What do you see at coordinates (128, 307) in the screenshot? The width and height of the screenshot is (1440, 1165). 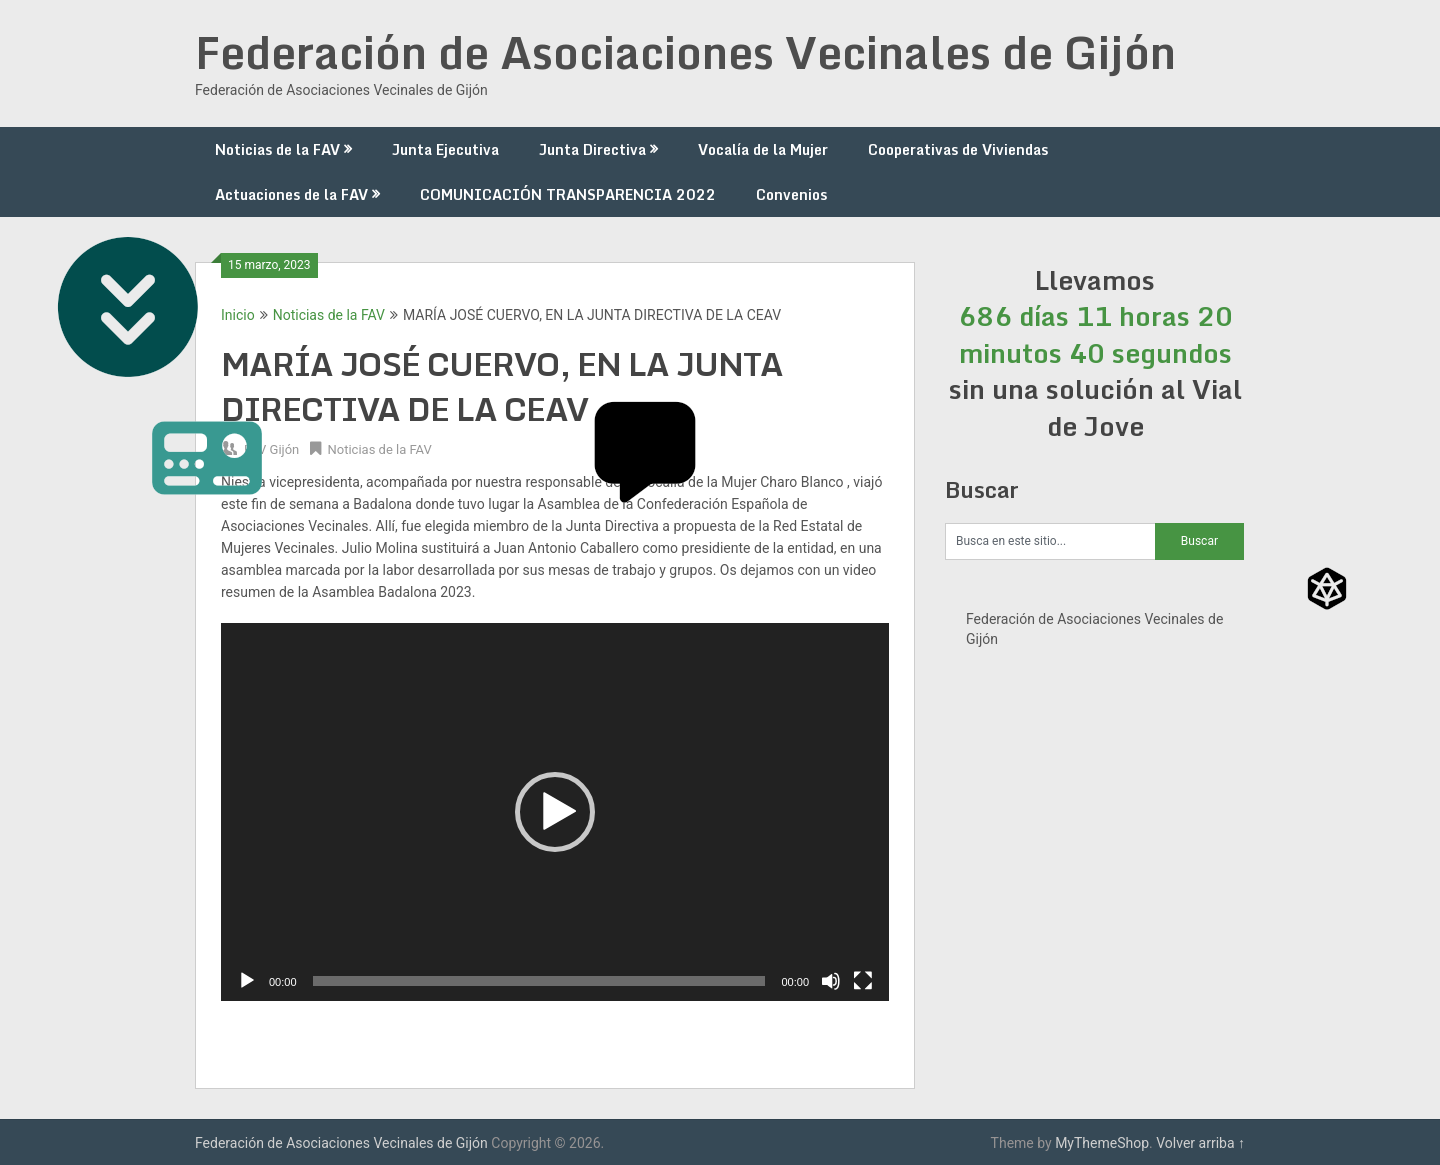 I see `expand all content below` at bounding box center [128, 307].